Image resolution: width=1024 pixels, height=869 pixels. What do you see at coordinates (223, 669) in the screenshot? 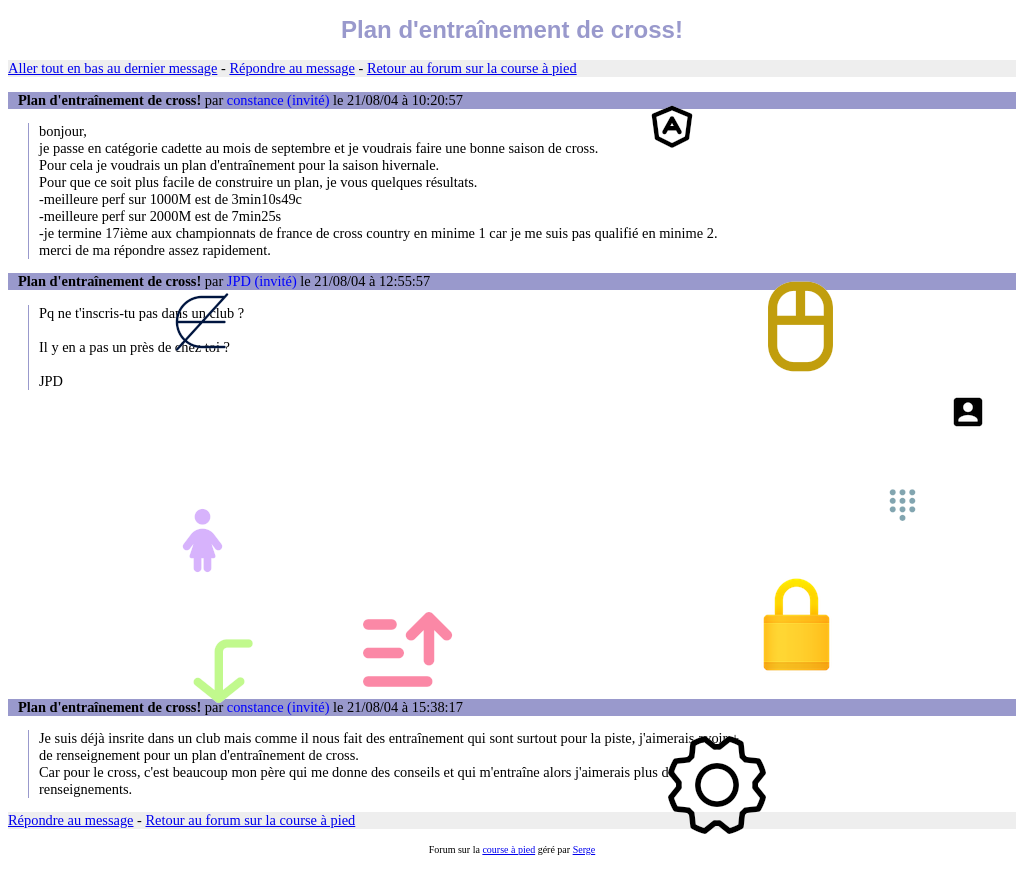
I see `go back and down in navigation` at bounding box center [223, 669].